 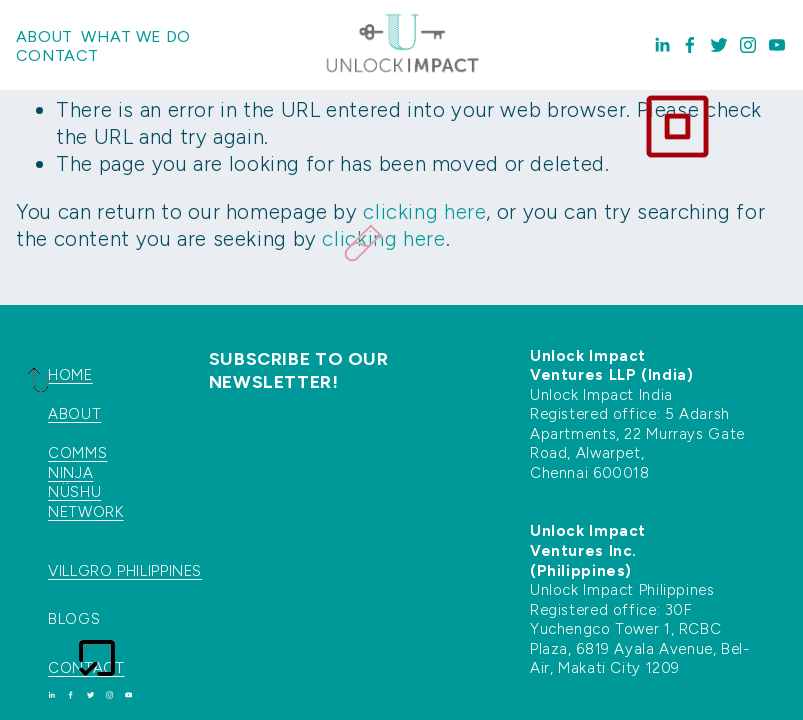 What do you see at coordinates (97, 658) in the screenshot?
I see `mark task as complete` at bounding box center [97, 658].